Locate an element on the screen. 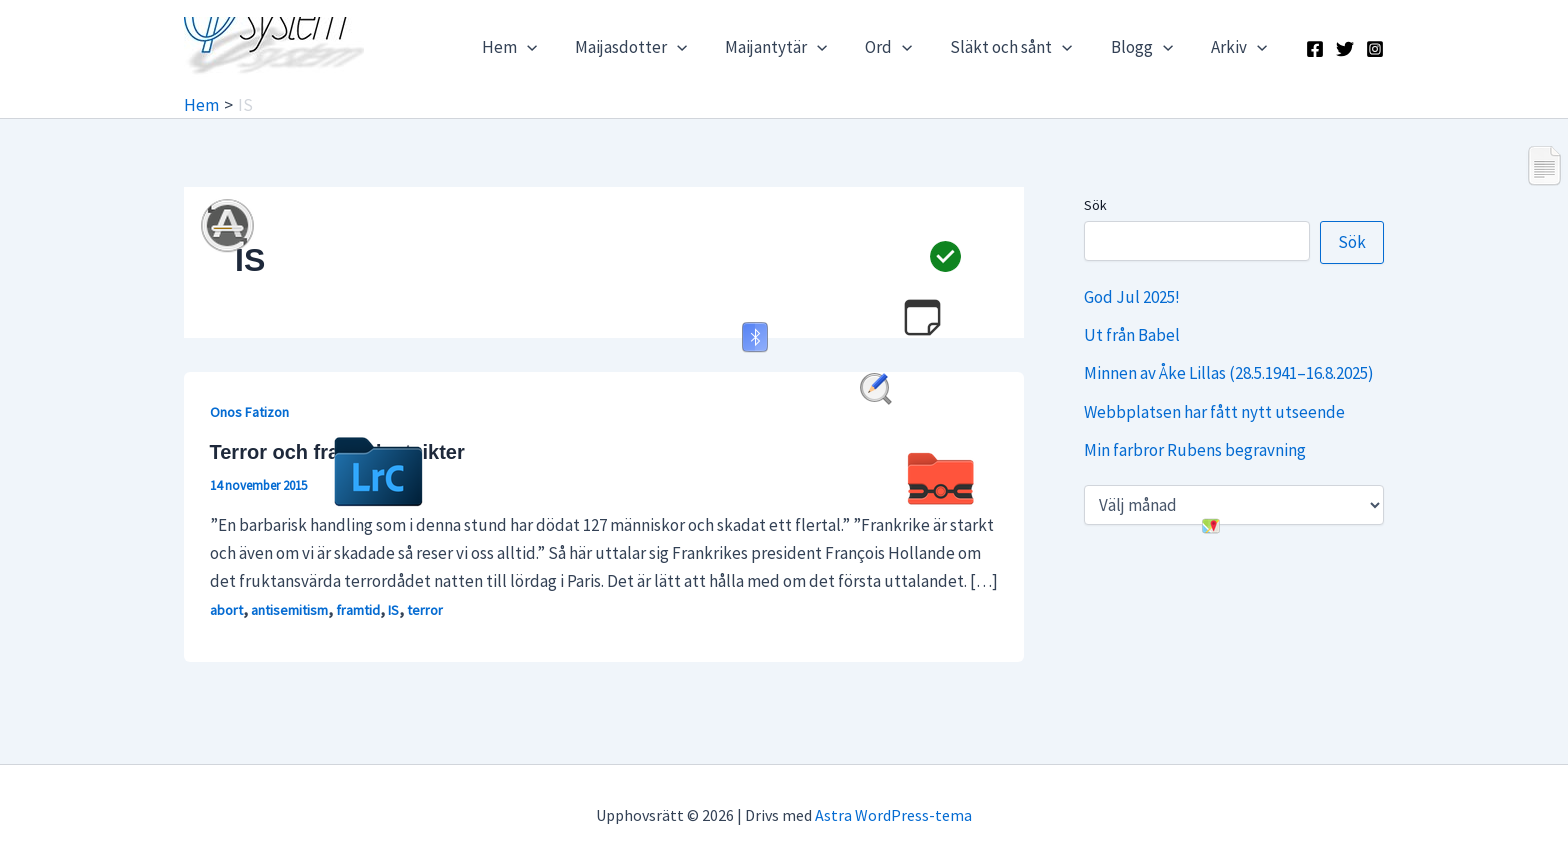 Image resolution: width=1568 pixels, height=865 pixels. open the software update manager is located at coordinates (227, 225).